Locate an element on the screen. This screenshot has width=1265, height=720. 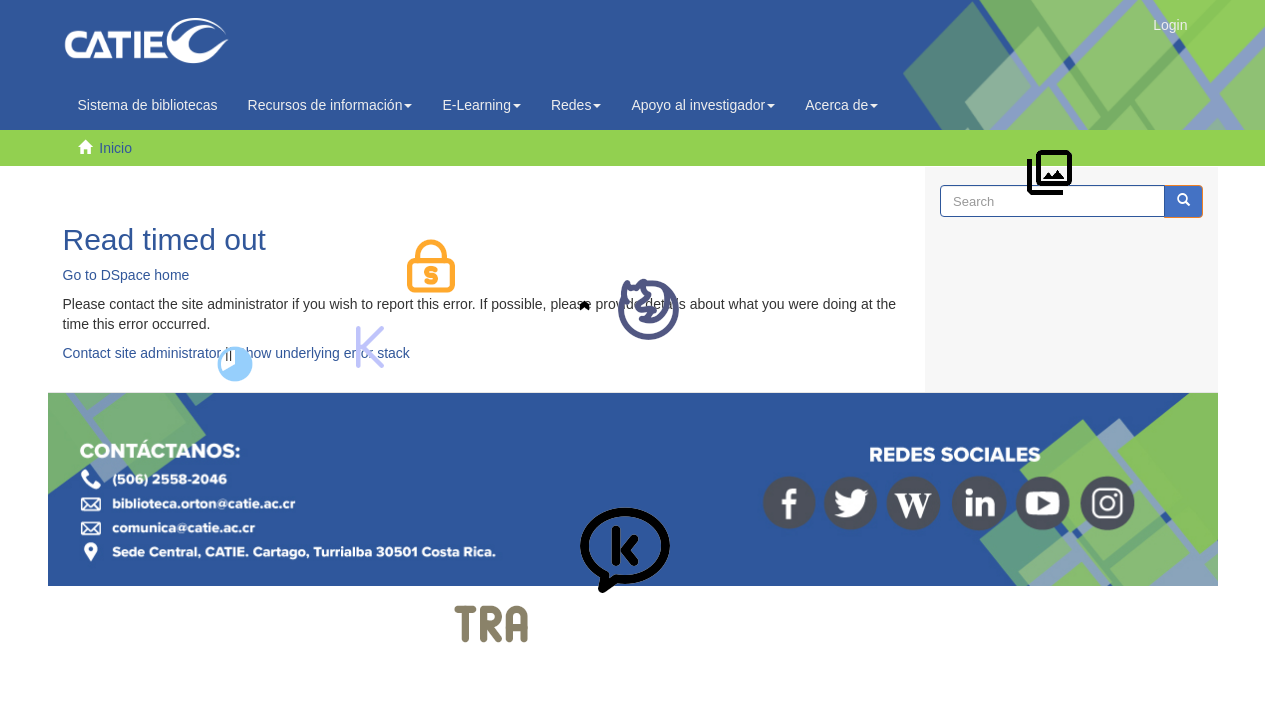
open link in Firefox browser is located at coordinates (648, 309).